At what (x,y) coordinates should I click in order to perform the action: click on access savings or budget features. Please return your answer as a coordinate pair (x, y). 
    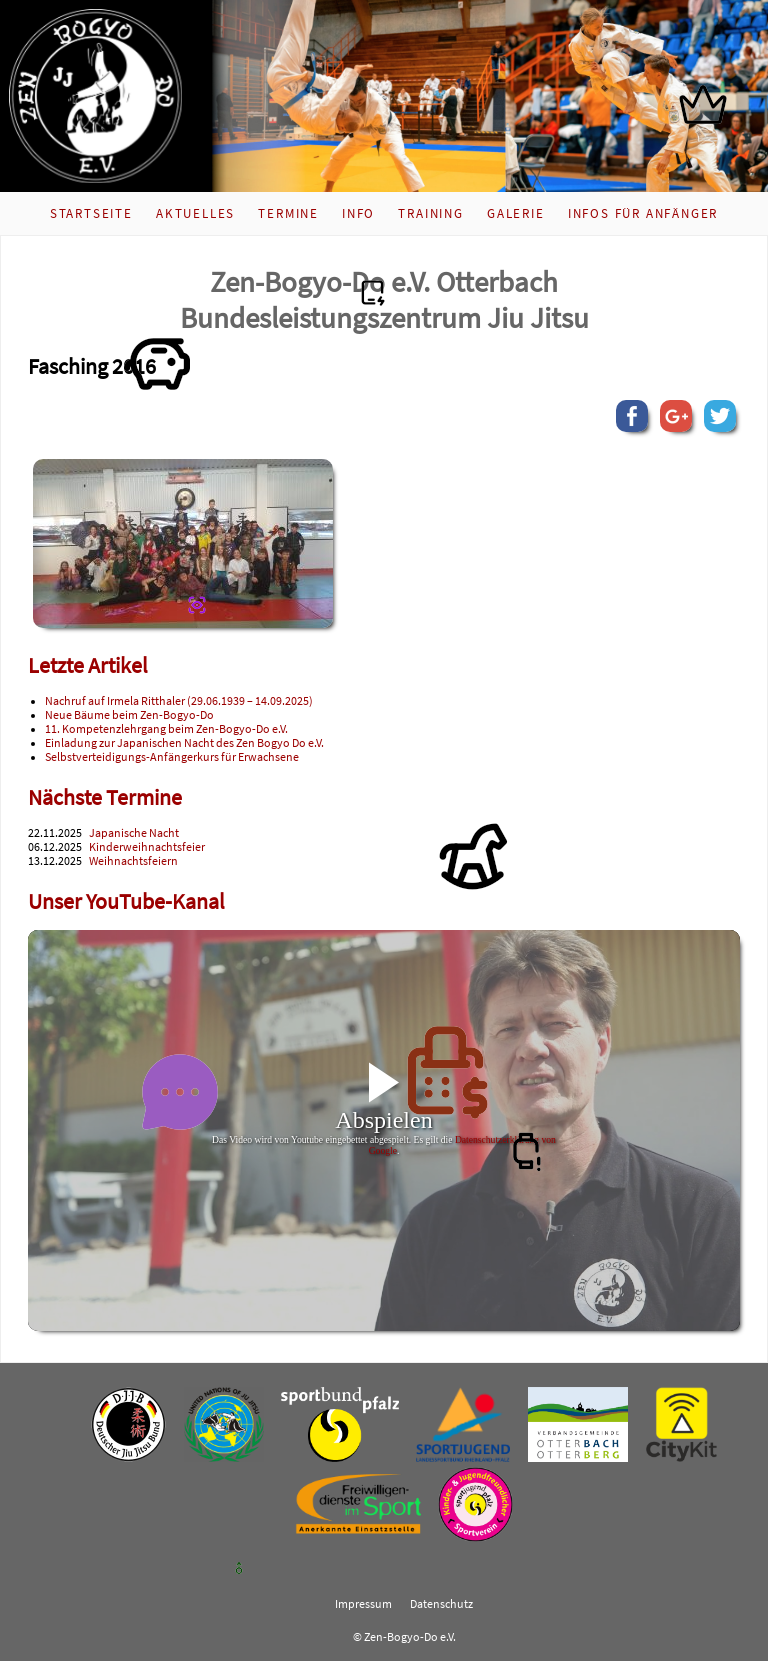
    Looking at the image, I should click on (157, 364).